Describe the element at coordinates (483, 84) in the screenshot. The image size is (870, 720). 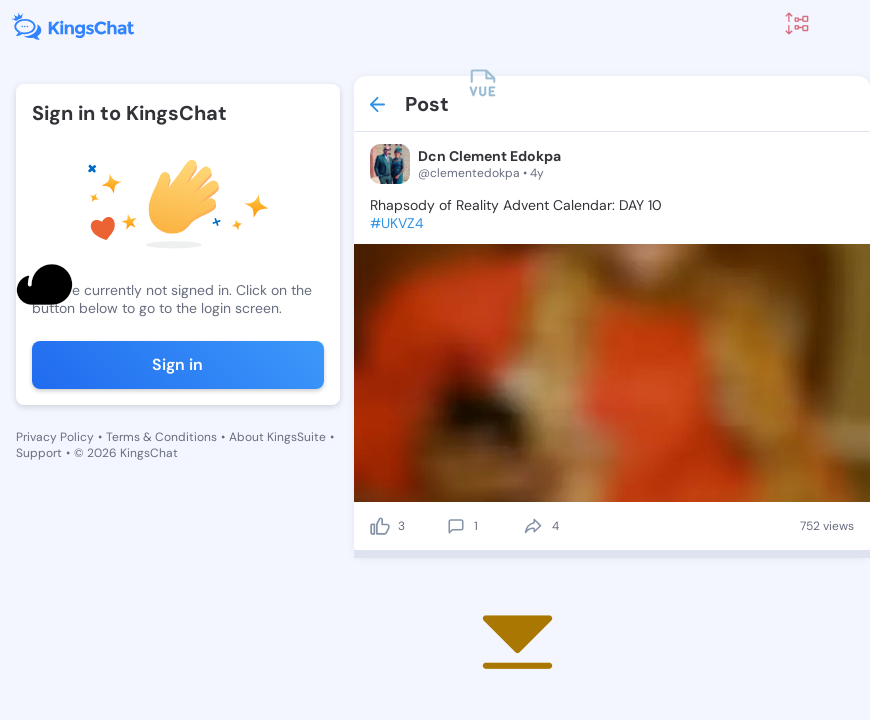
I see `vue.js component or project file` at that location.